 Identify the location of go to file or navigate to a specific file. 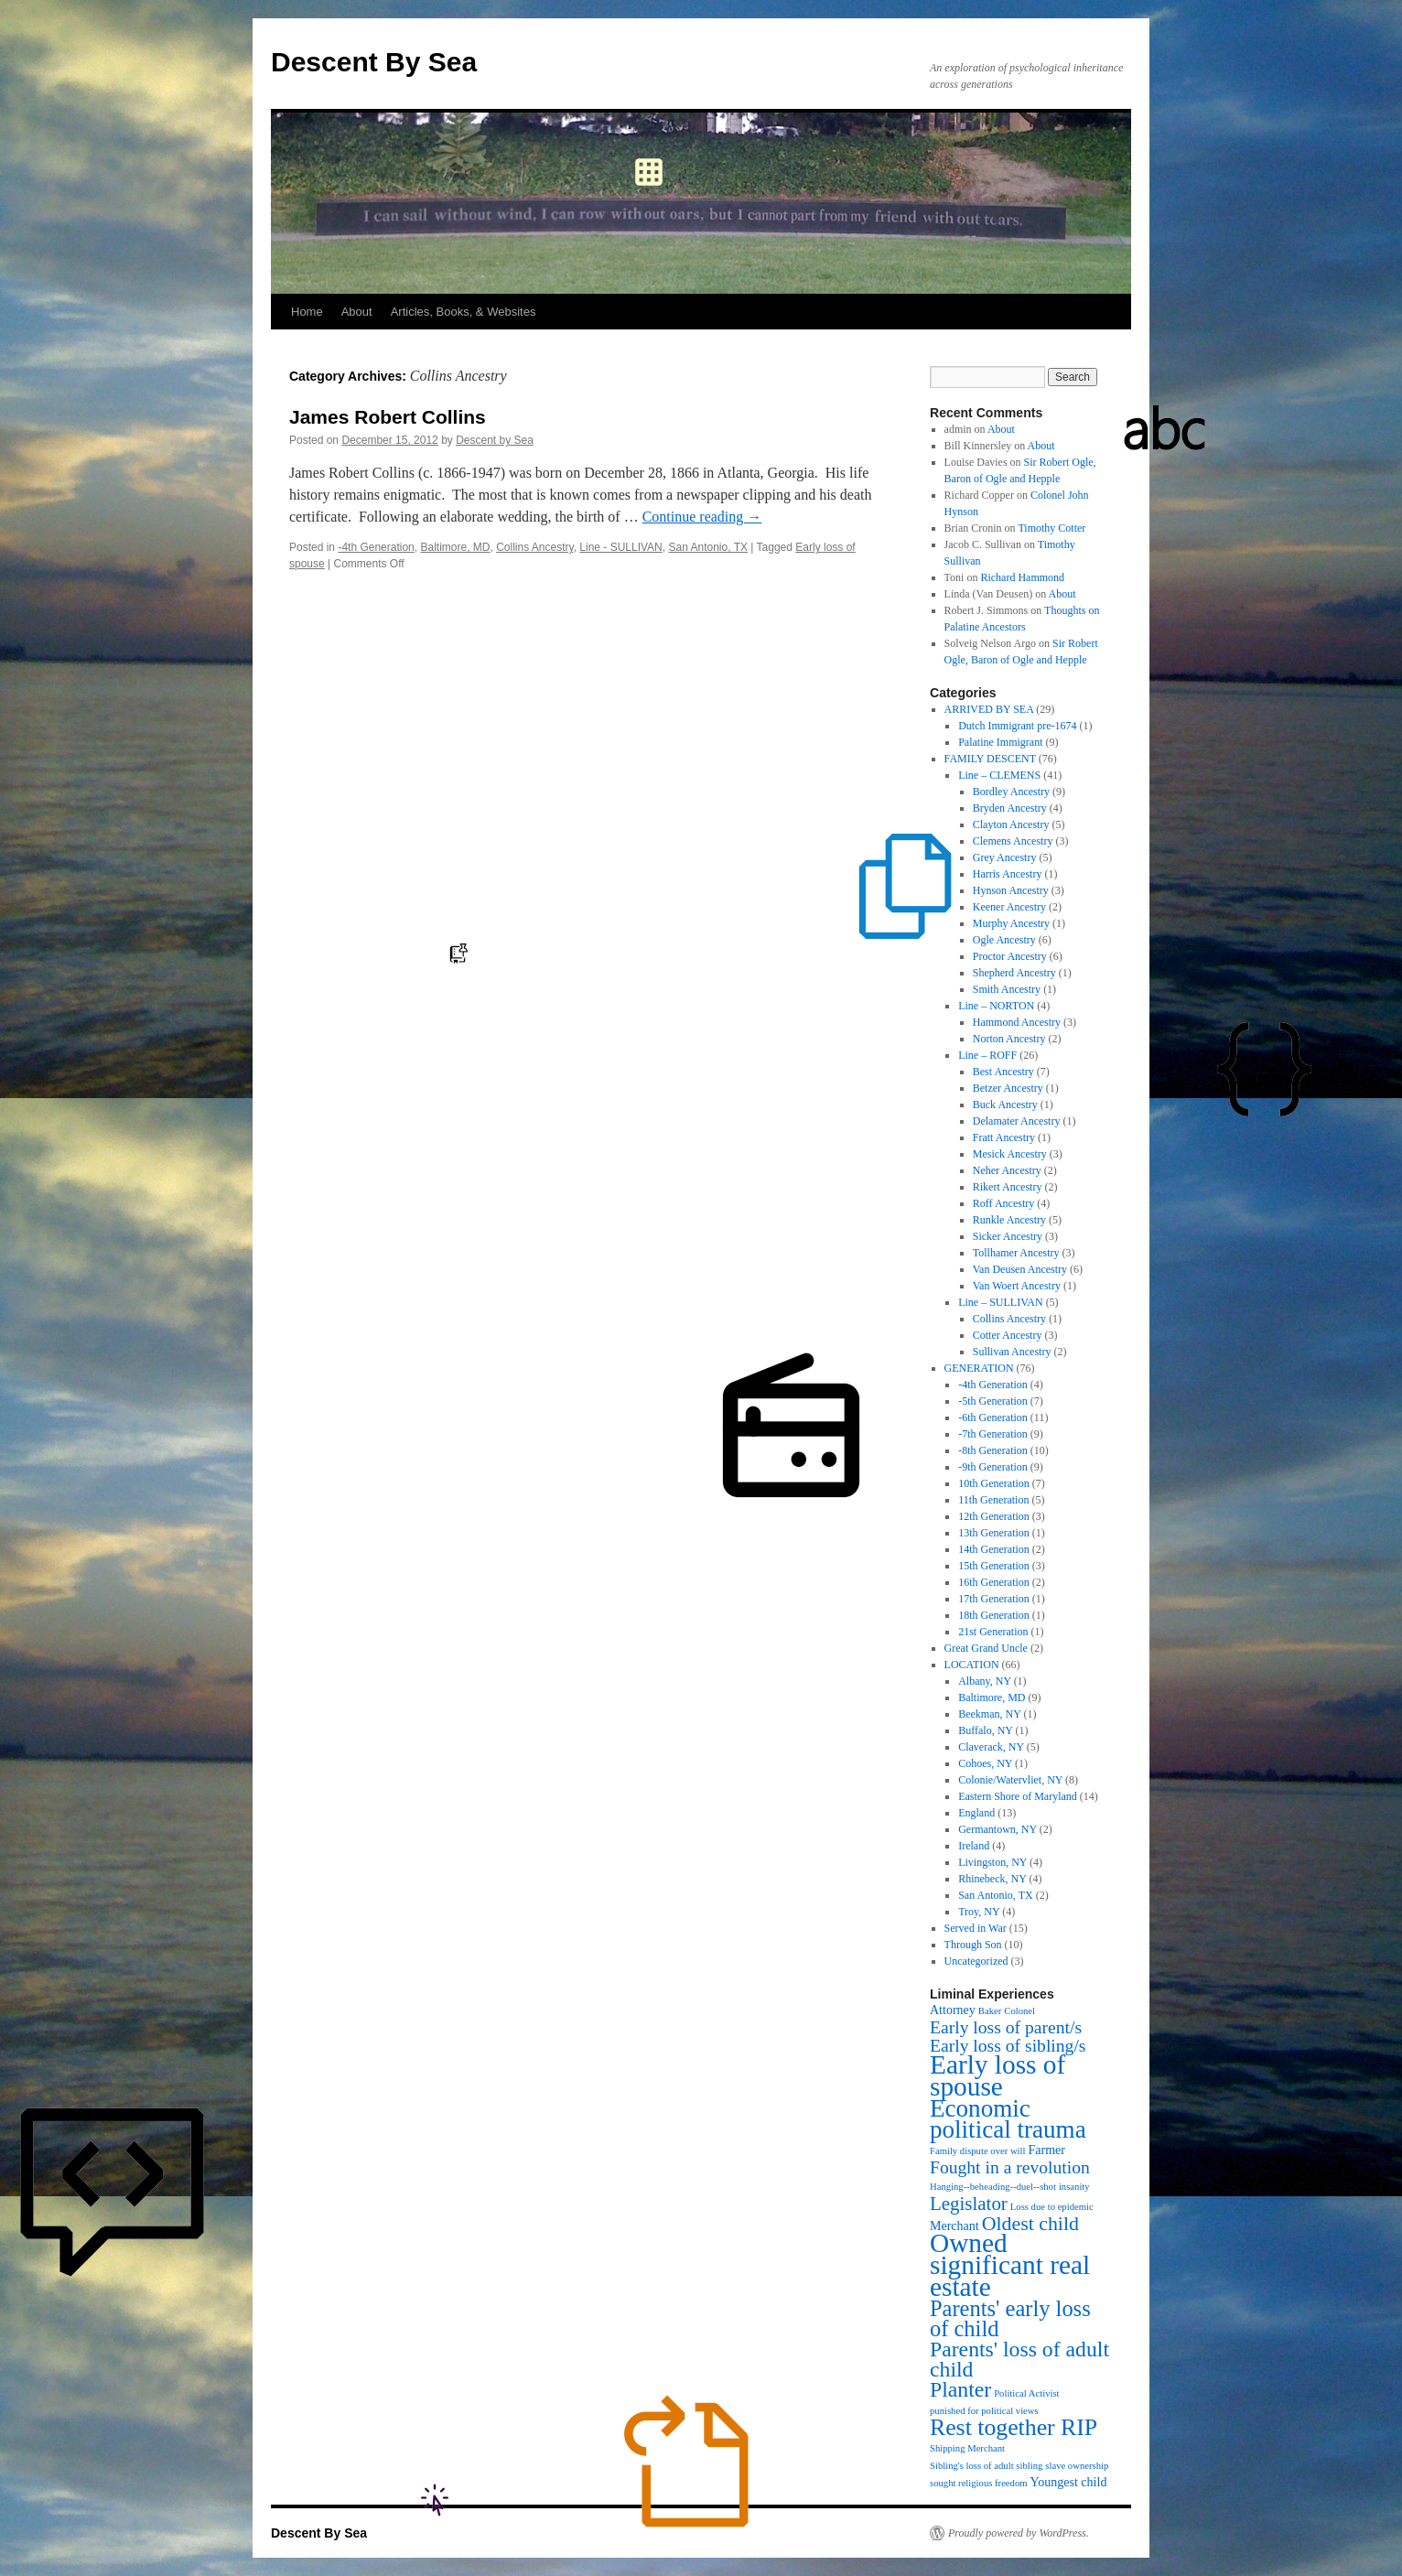
(695, 2464).